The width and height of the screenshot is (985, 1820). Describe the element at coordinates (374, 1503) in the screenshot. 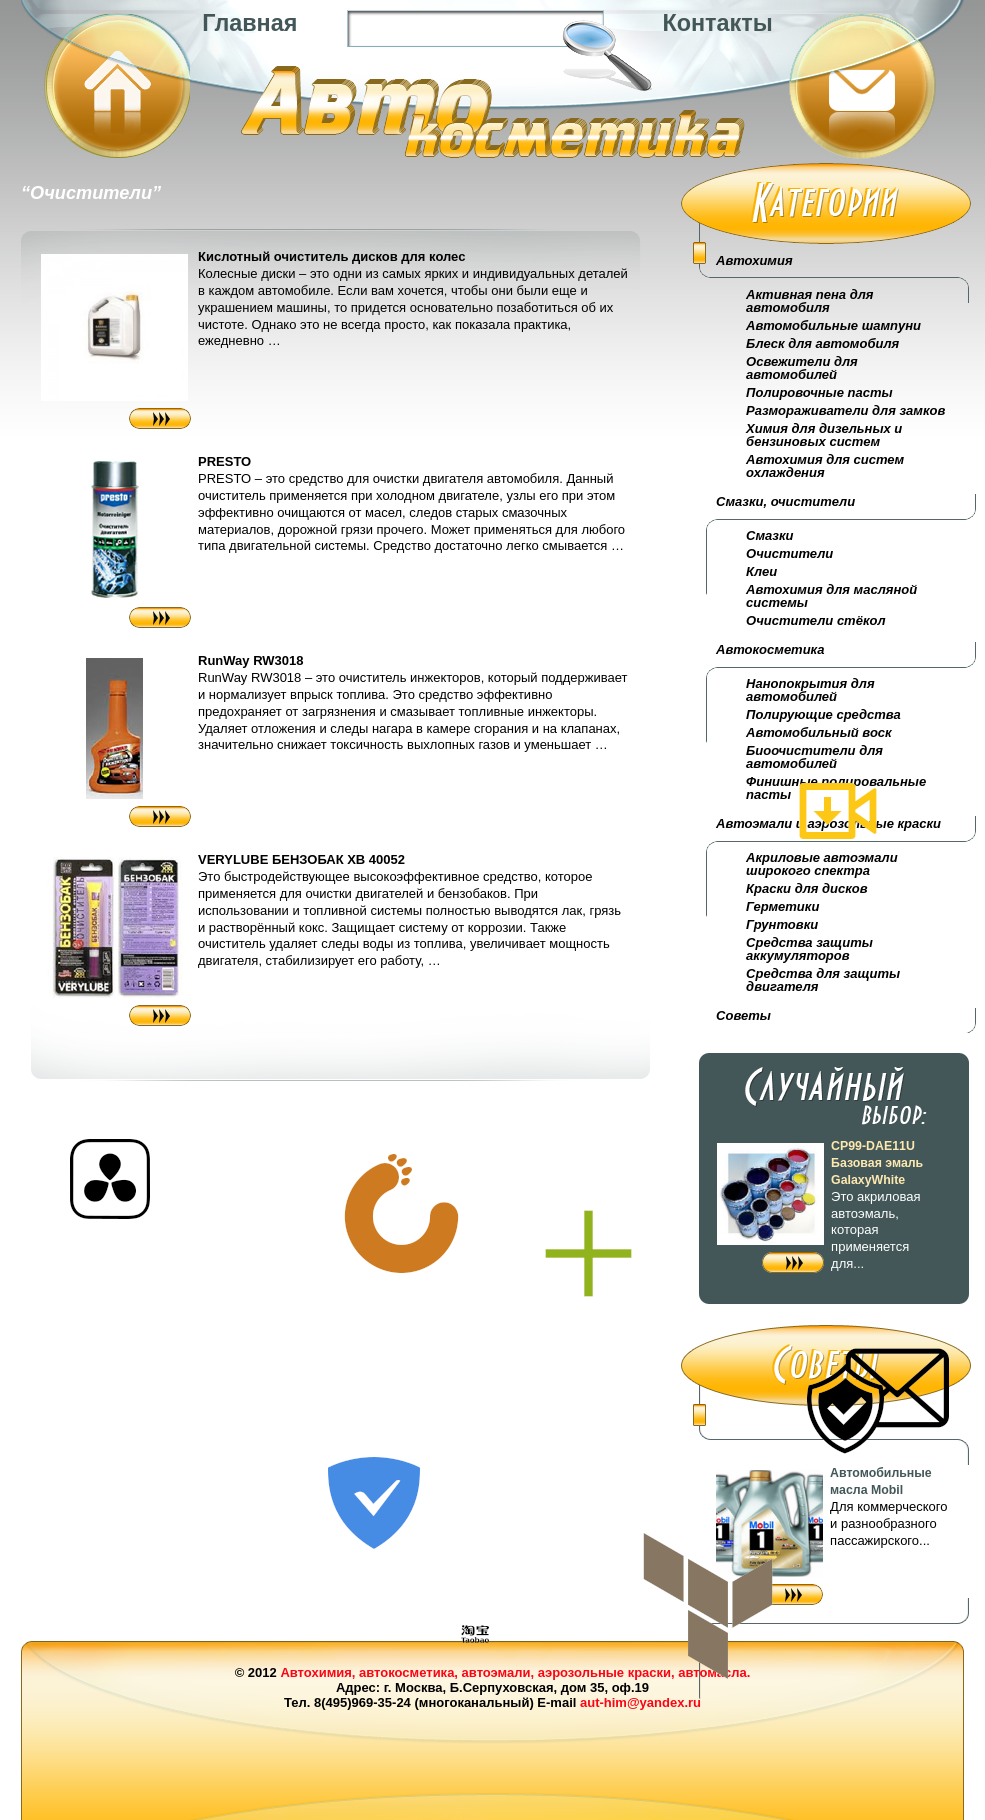

I see `open AdGuard ad-blocking settings` at that location.